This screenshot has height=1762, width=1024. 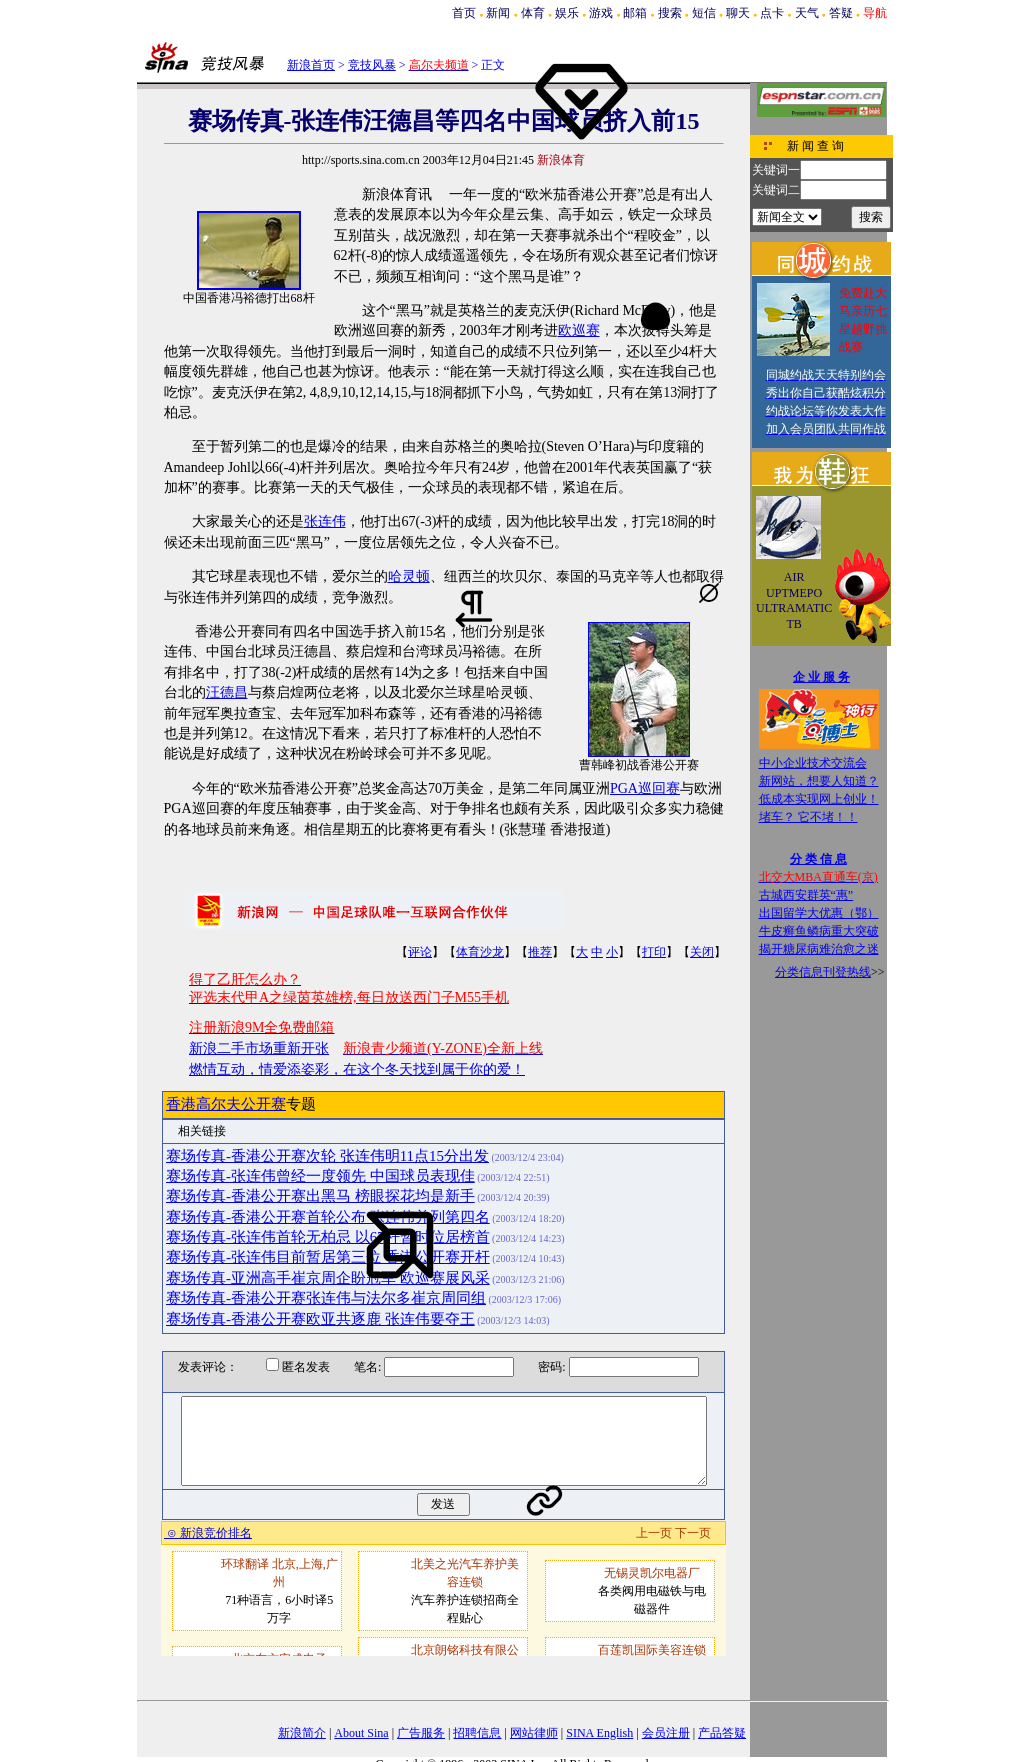 What do you see at coordinates (400, 1245) in the screenshot?
I see `AMD brand logo` at bounding box center [400, 1245].